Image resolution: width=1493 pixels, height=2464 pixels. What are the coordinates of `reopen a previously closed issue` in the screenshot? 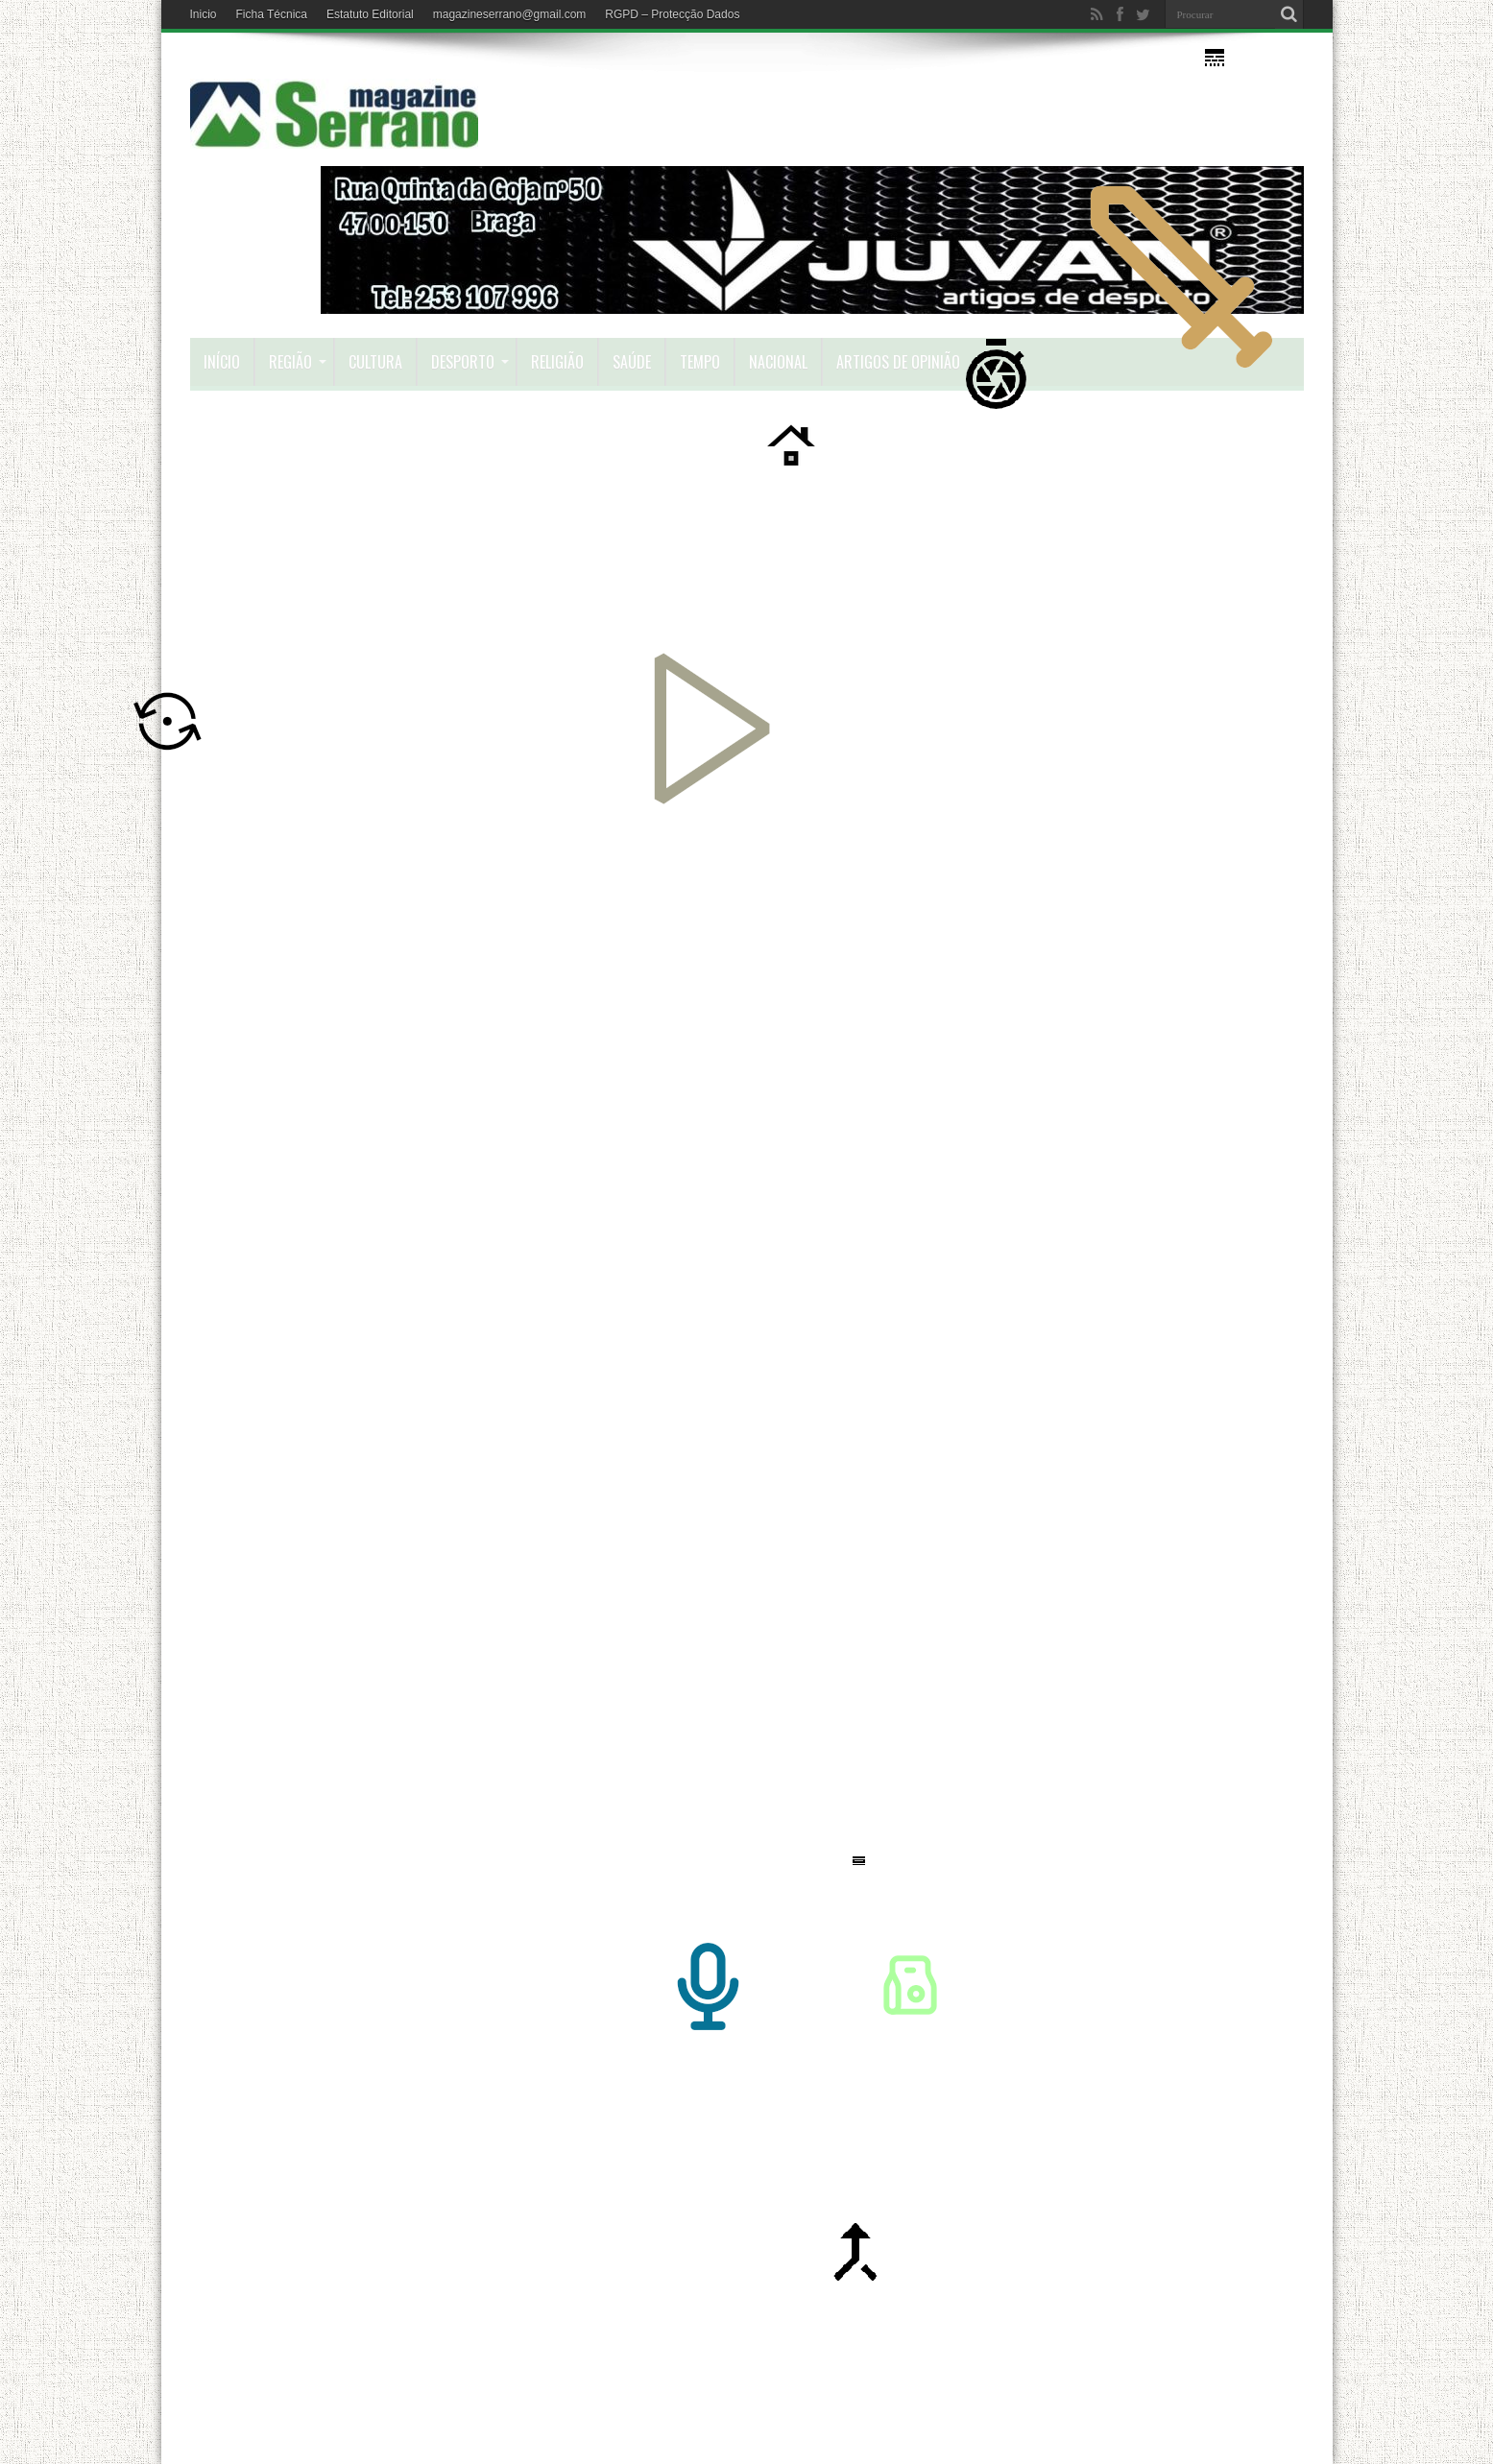 It's located at (168, 723).